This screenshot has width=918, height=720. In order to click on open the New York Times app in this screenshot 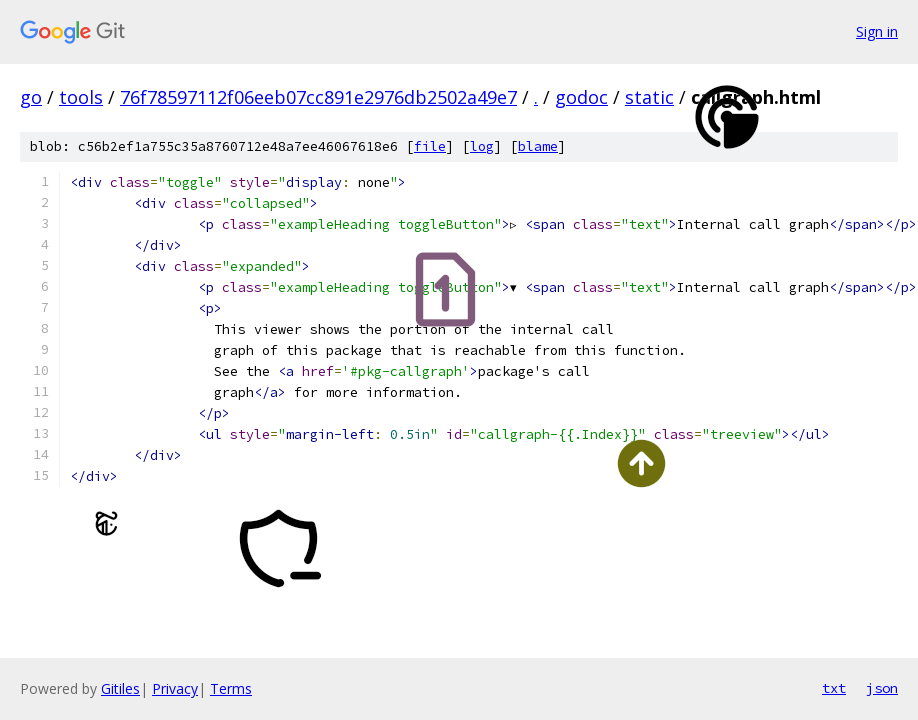, I will do `click(106, 523)`.